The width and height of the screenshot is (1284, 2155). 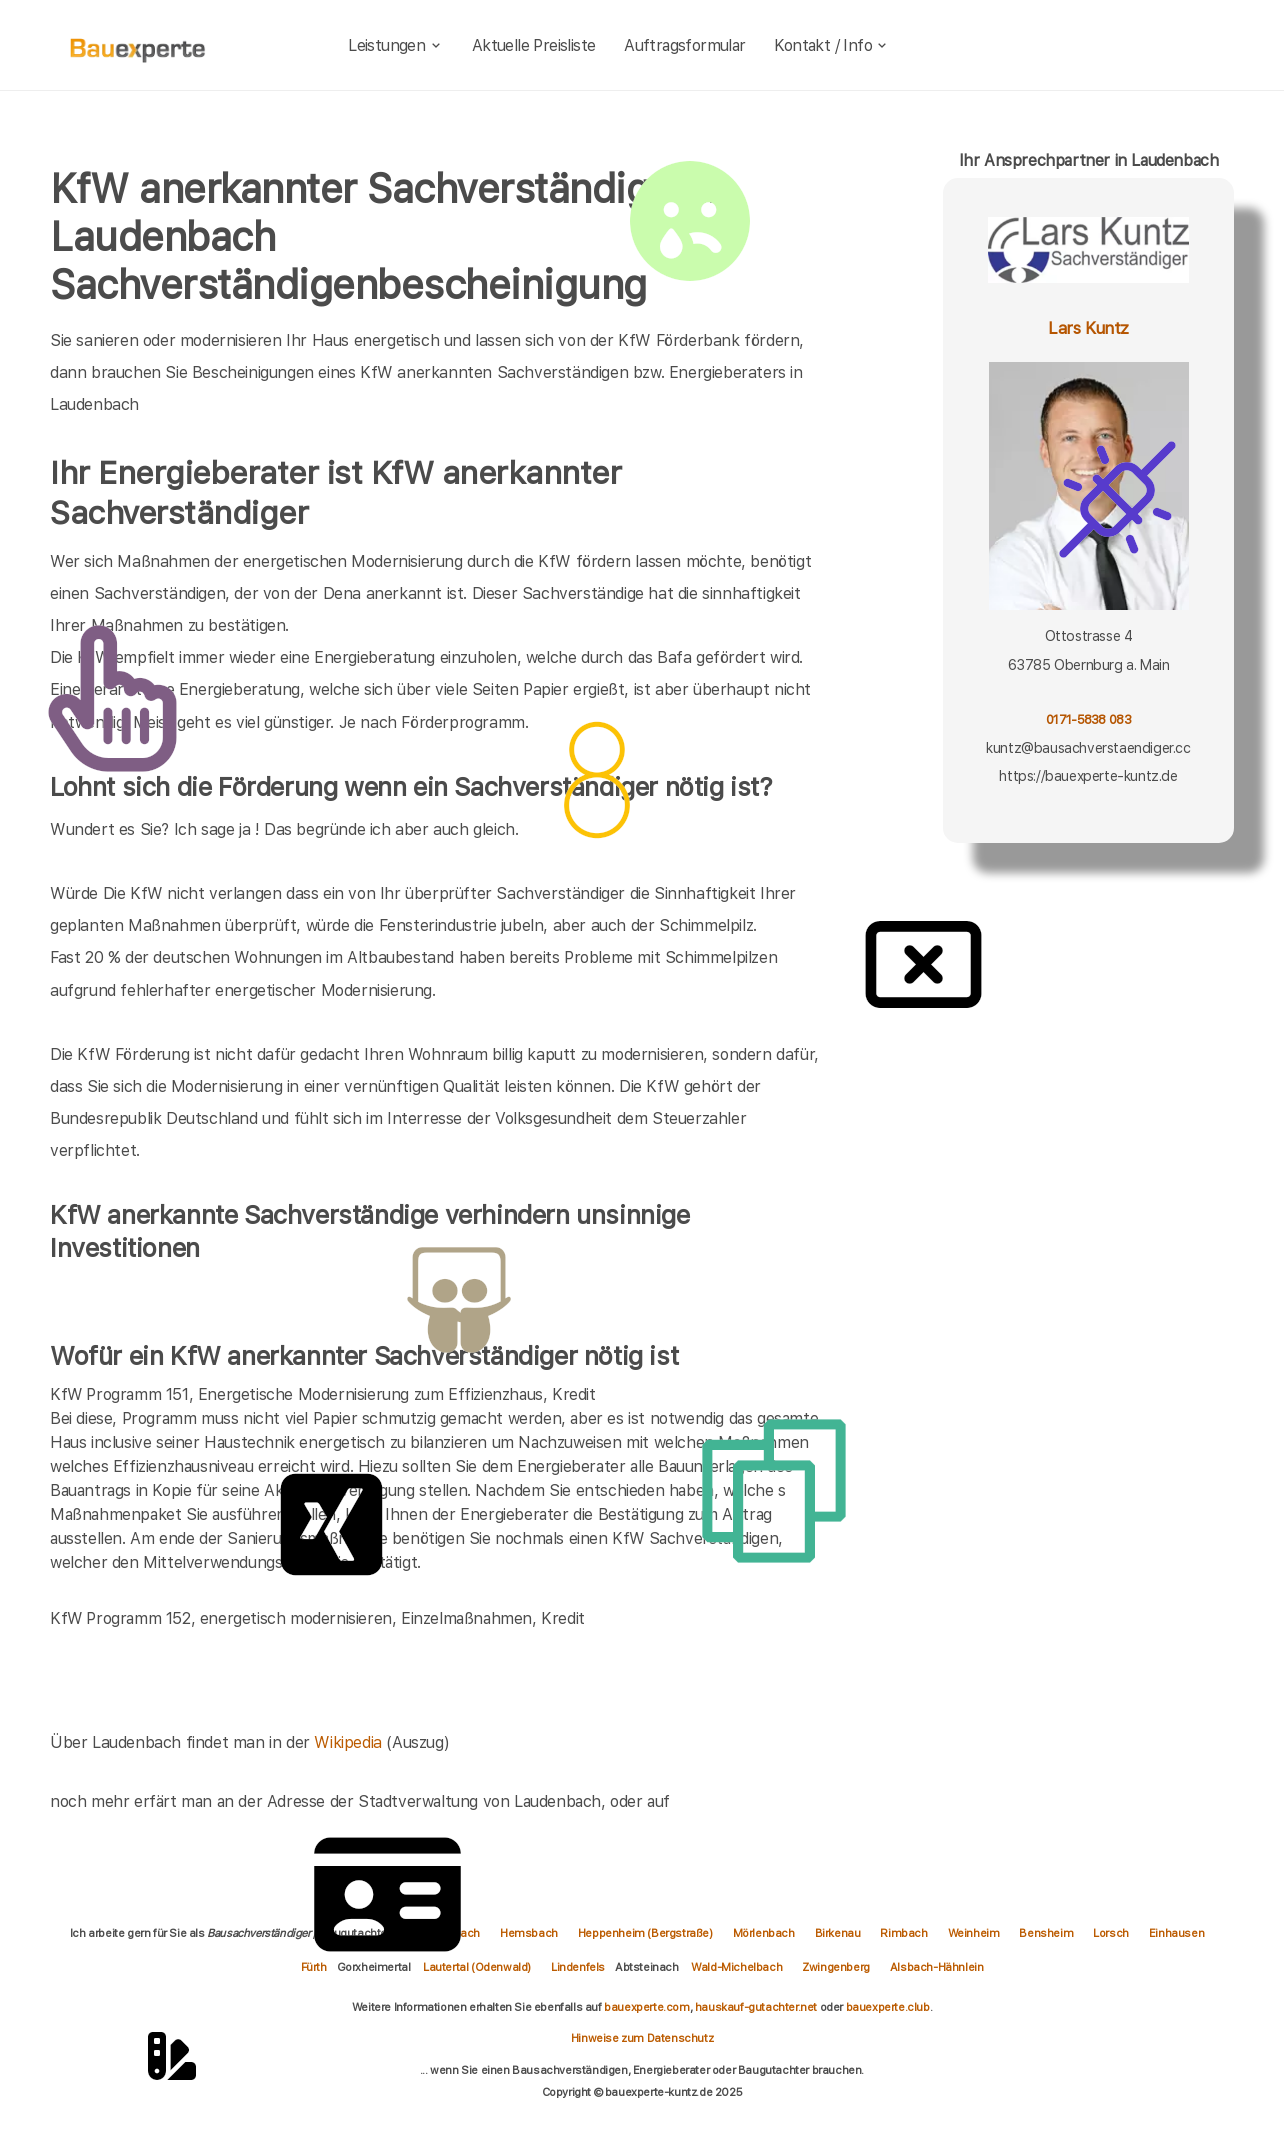 I want to click on view a collection of items, so click(x=774, y=1491).